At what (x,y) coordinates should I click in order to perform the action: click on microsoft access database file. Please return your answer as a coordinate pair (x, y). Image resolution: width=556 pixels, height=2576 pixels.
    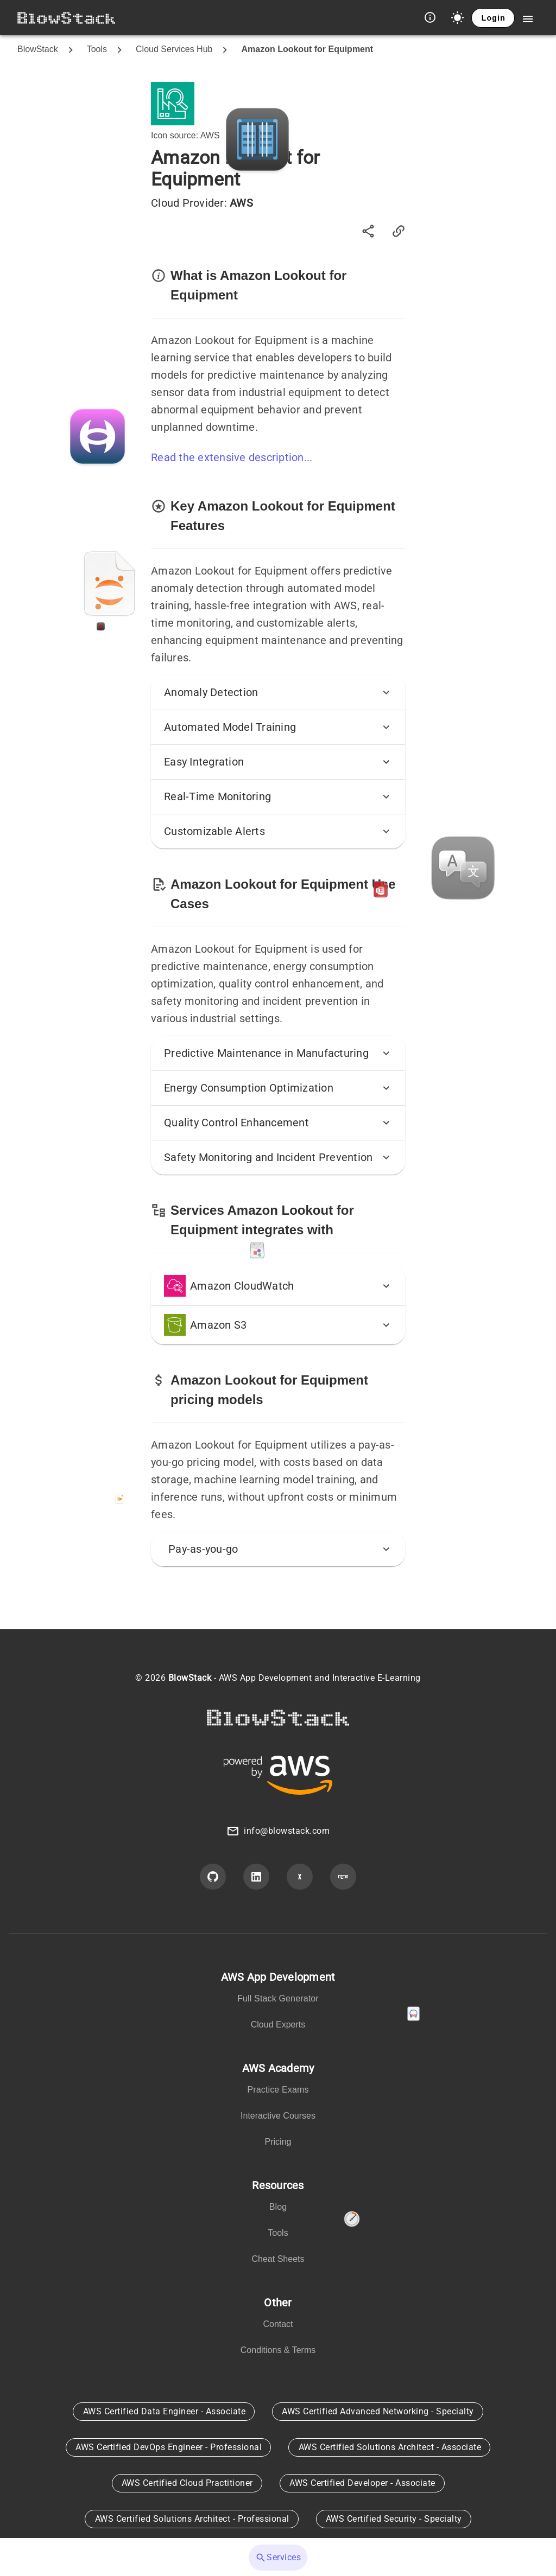
    Looking at the image, I should click on (381, 889).